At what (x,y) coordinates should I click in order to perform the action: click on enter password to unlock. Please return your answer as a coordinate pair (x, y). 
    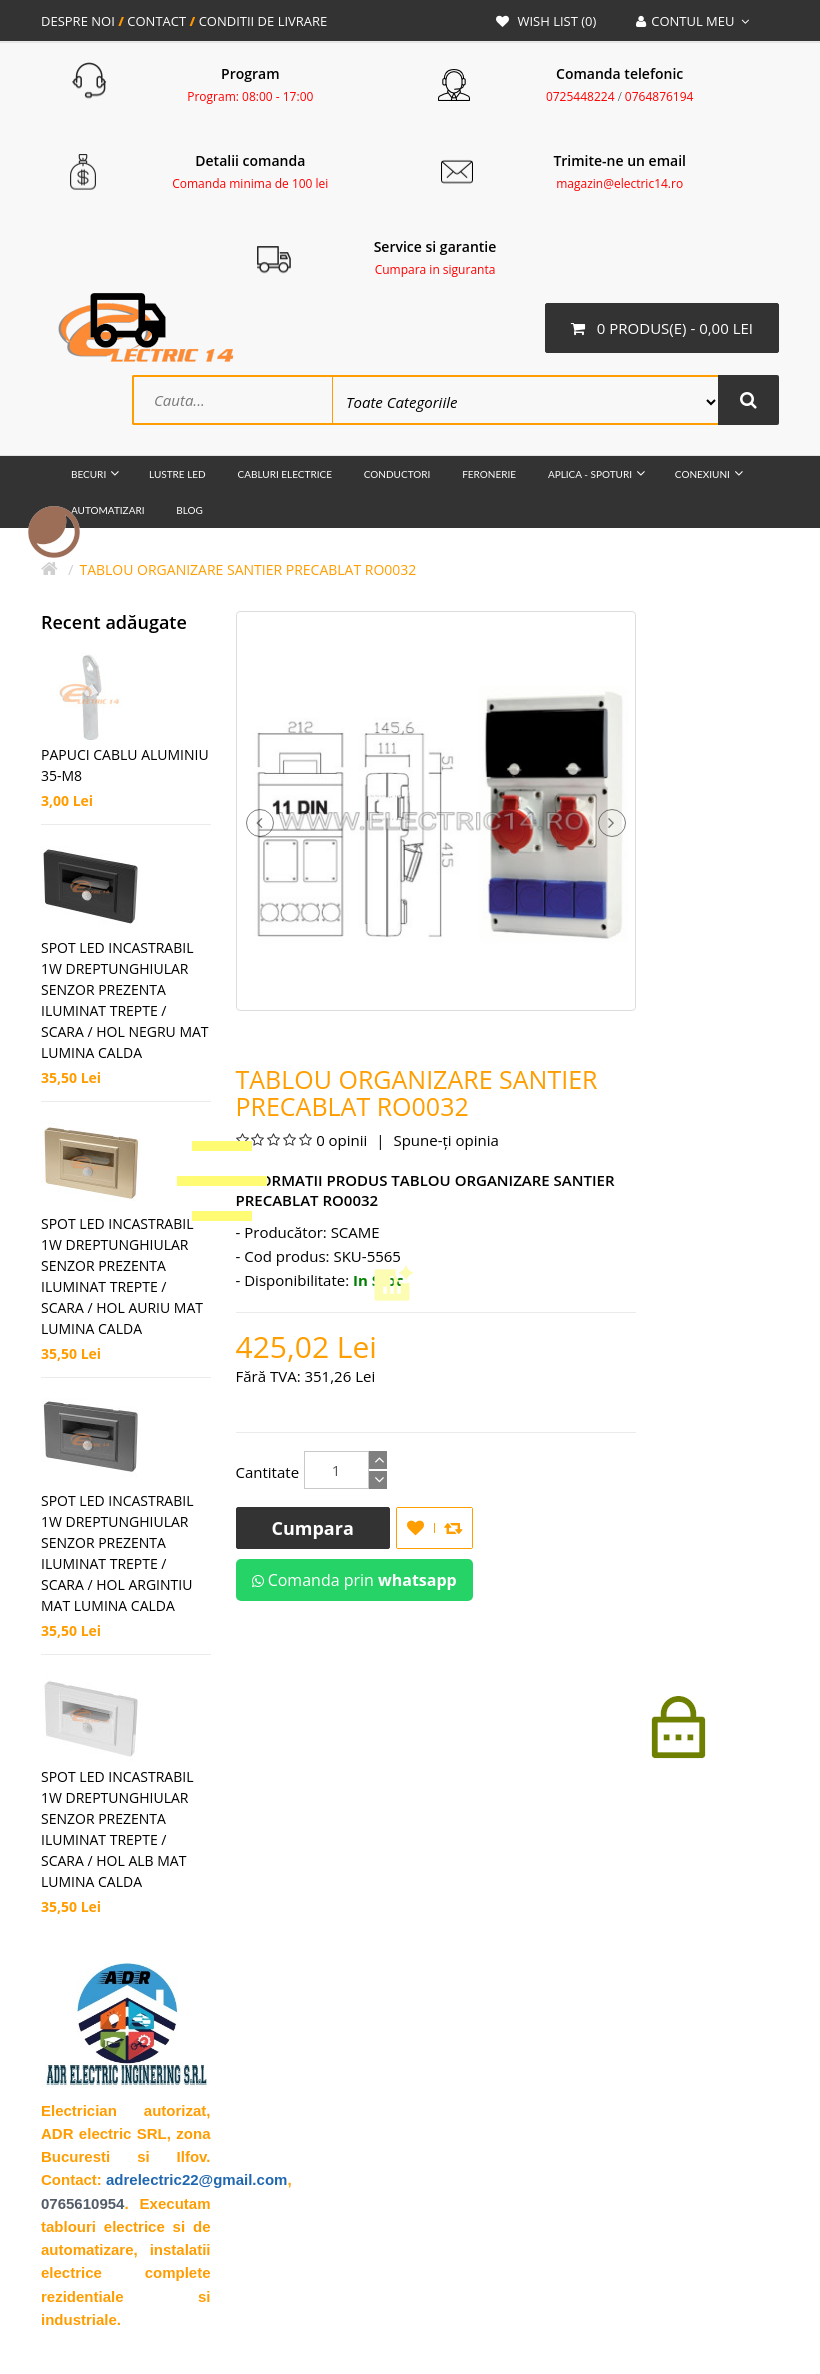
    Looking at the image, I should click on (678, 1728).